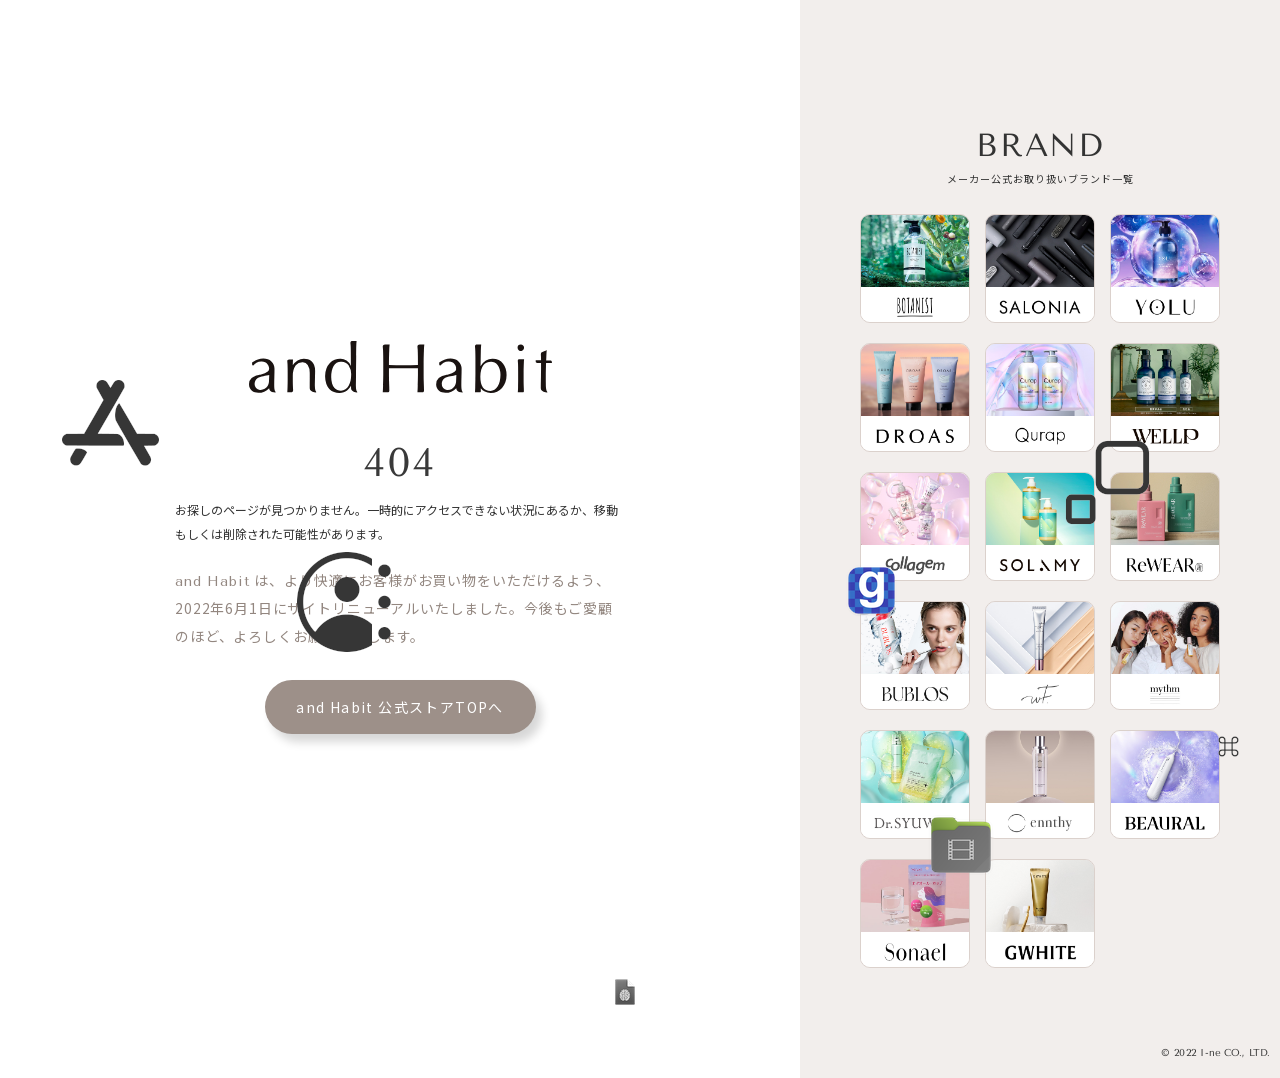 This screenshot has width=1280, height=1078. Describe the element at coordinates (961, 845) in the screenshot. I see `open your videos folder` at that location.